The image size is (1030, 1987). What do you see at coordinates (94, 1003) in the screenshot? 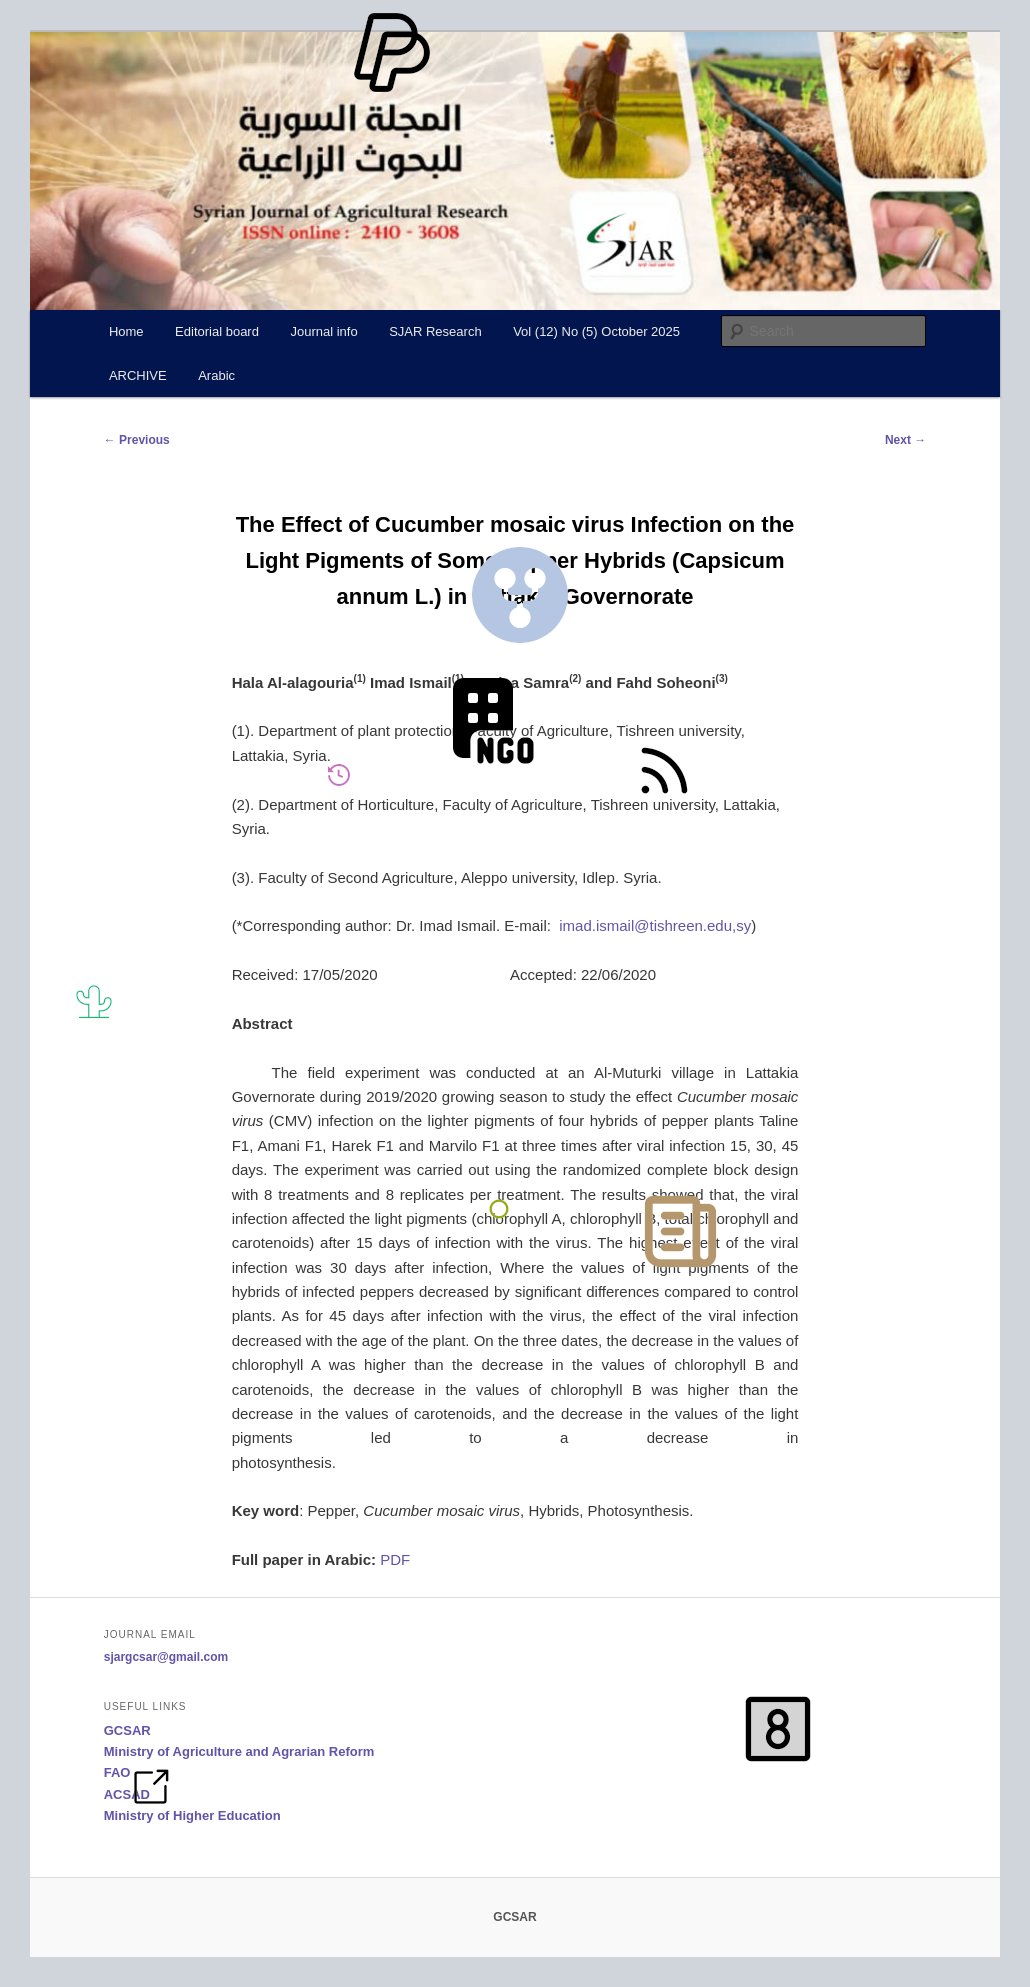
I see `indicates desert or arid climate theme` at bounding box center [94, 1003].